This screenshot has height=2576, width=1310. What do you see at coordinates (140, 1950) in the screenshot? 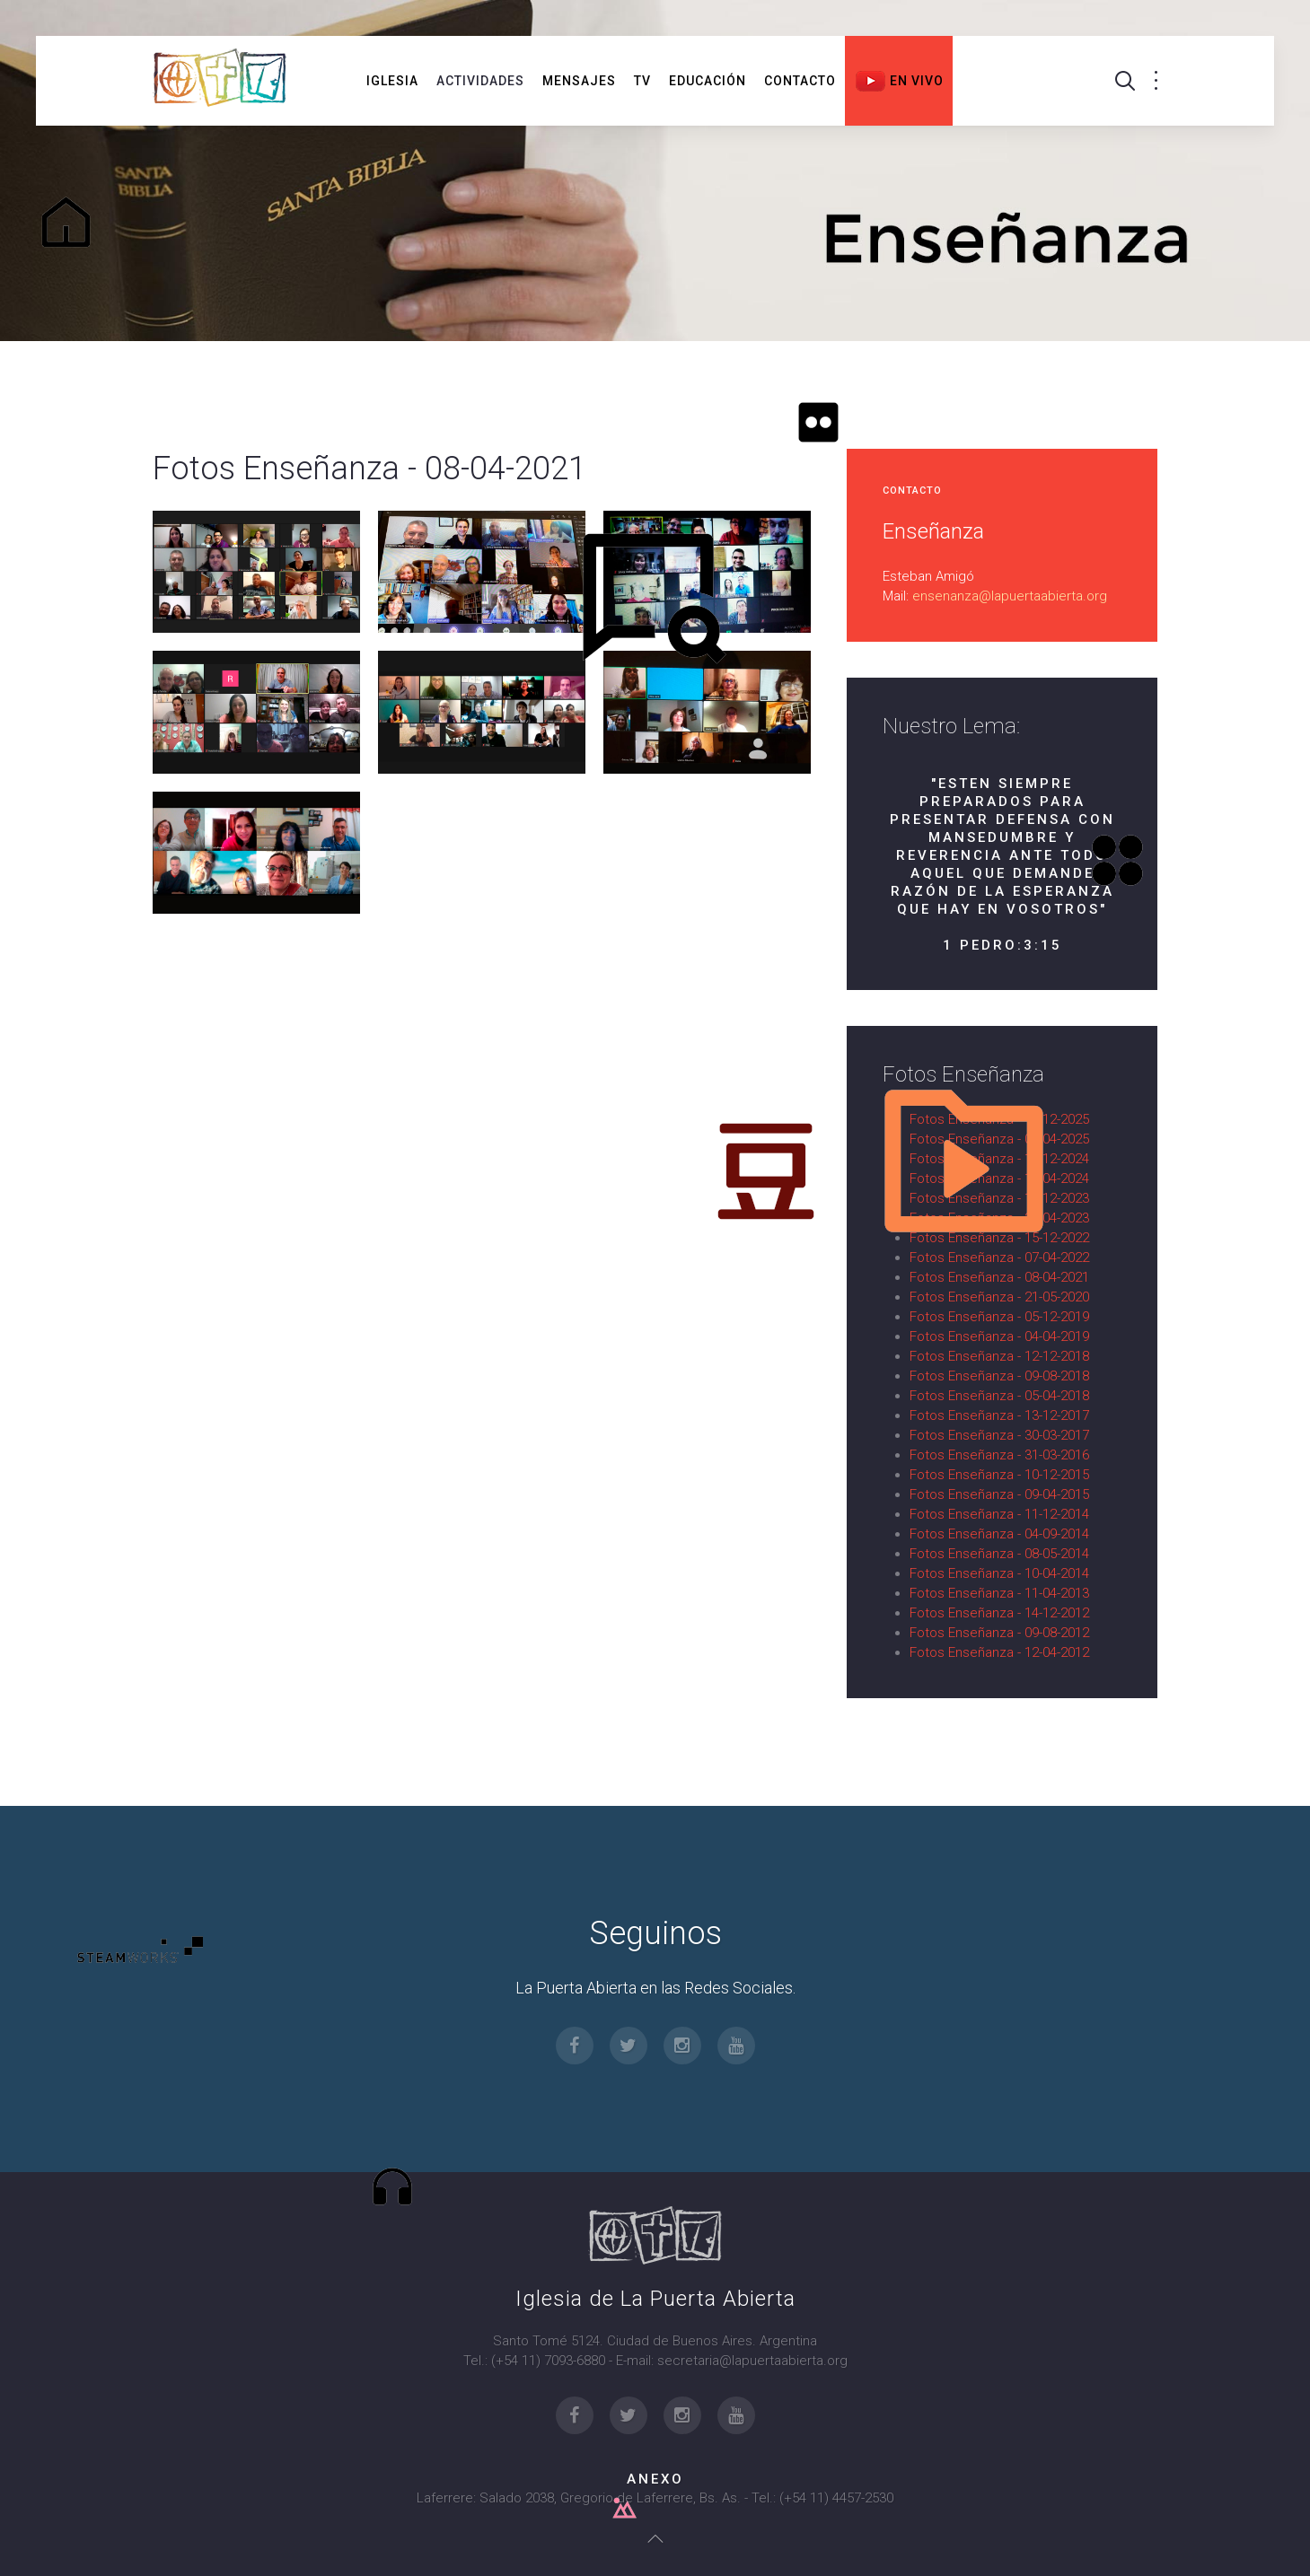
I see `access steamworks developer portal` at bounding box center [140, 1950].